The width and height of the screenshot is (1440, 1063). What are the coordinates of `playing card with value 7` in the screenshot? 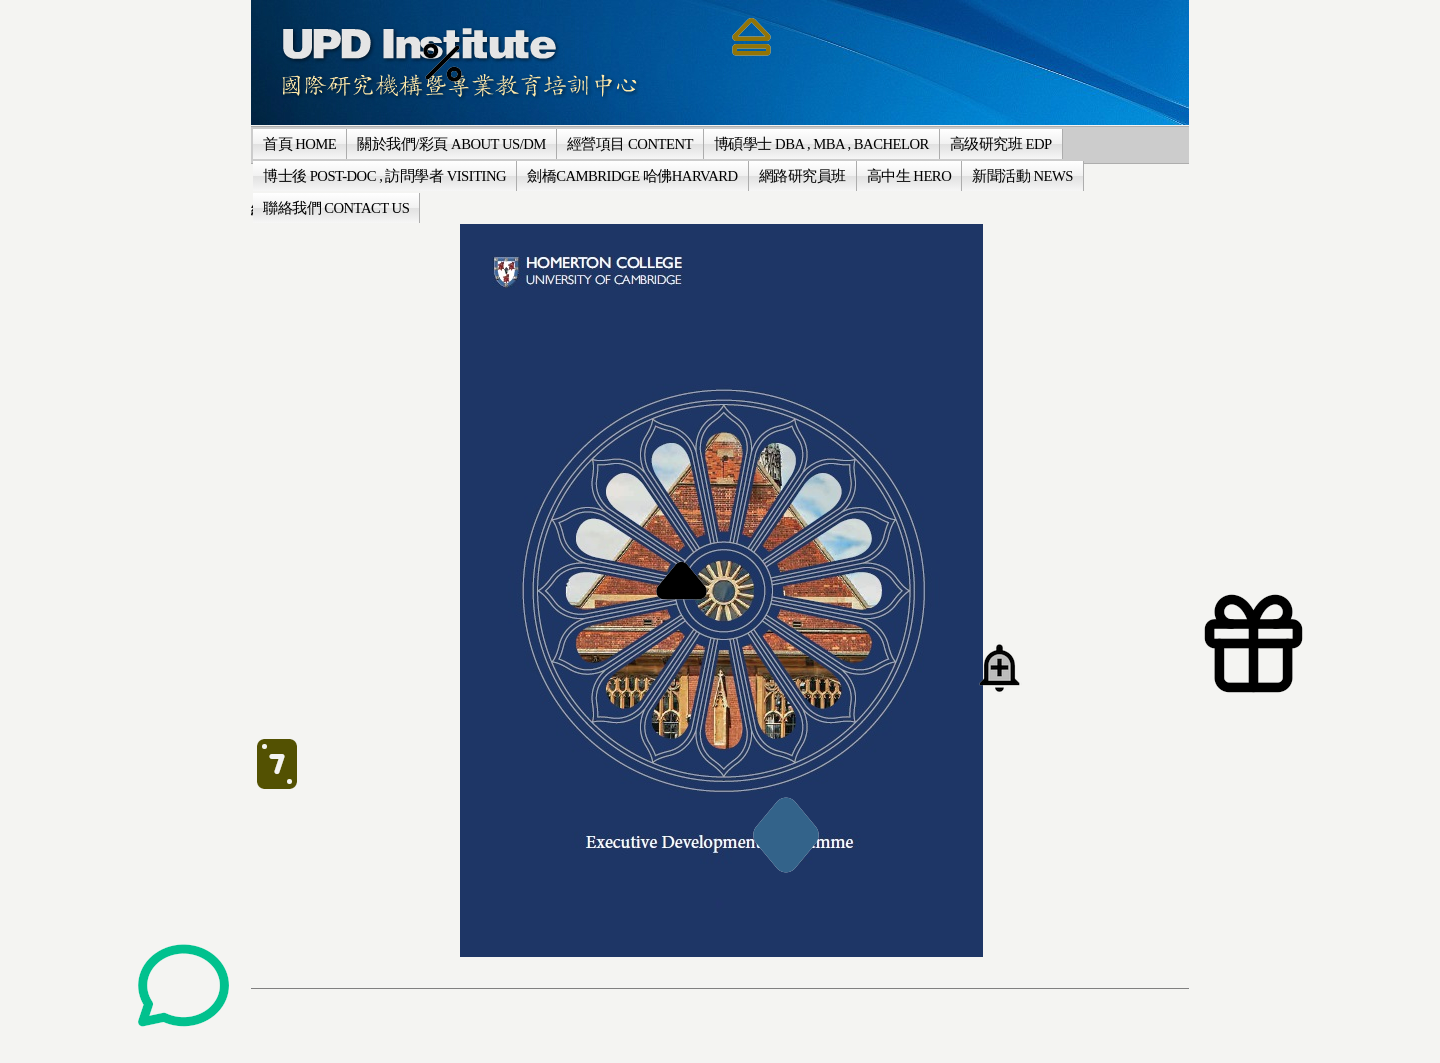 It's located at (277, 764).